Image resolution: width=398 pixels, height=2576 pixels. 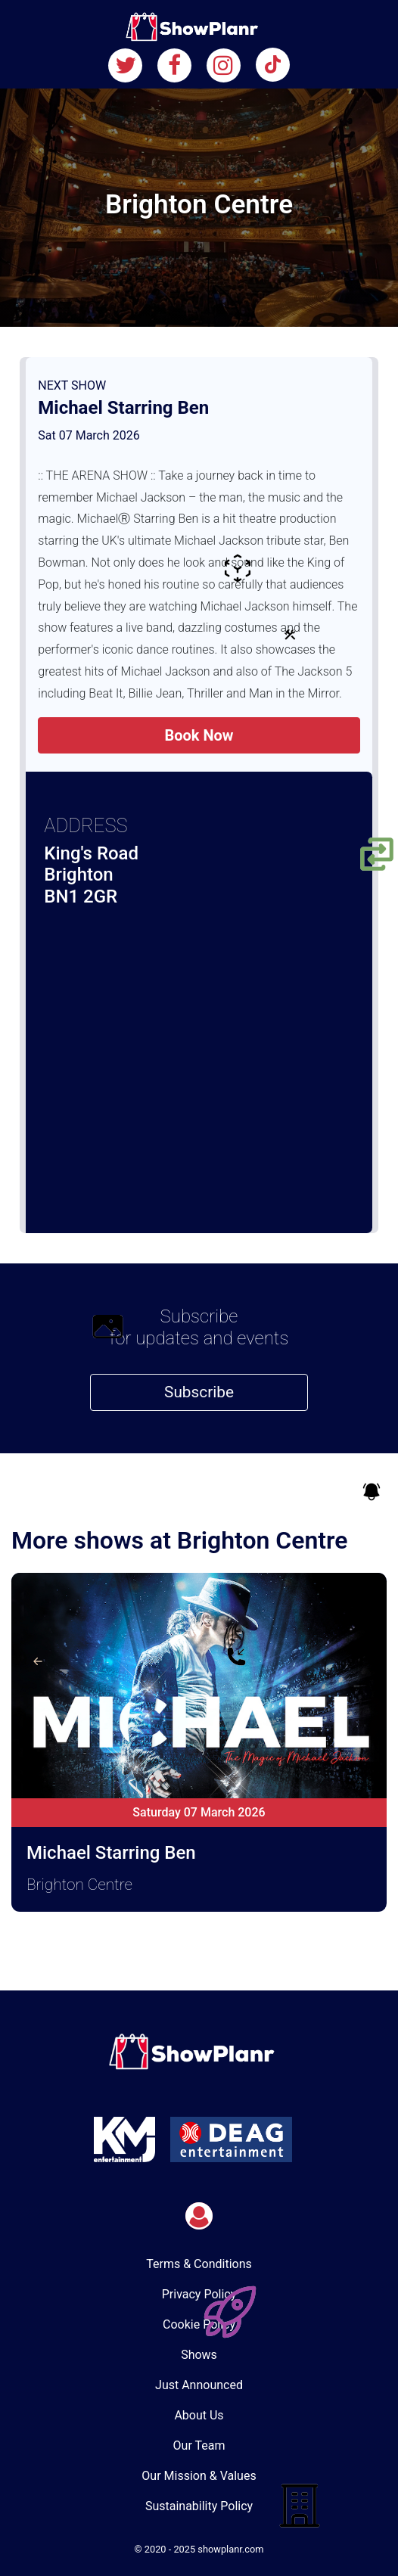 I want to click on go back to the previous screen, so click(x=38, y=1661).